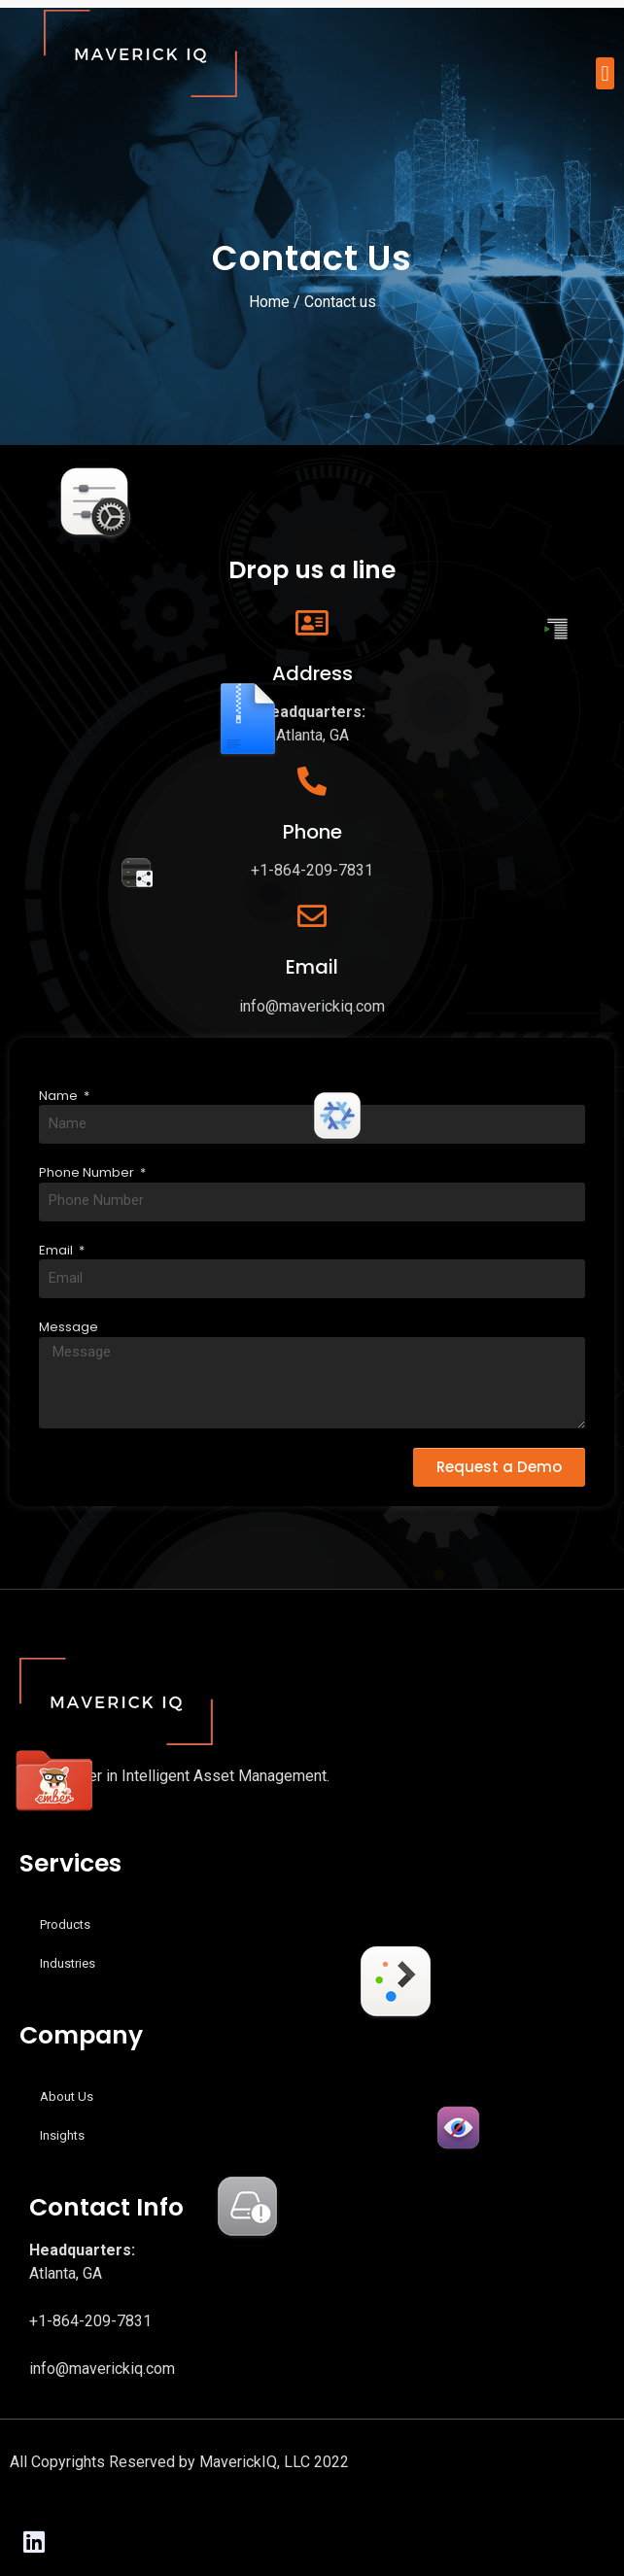 This screenshot has height=2576, width=624. I want to click on open privacy and security settings, so click(458, 2127).